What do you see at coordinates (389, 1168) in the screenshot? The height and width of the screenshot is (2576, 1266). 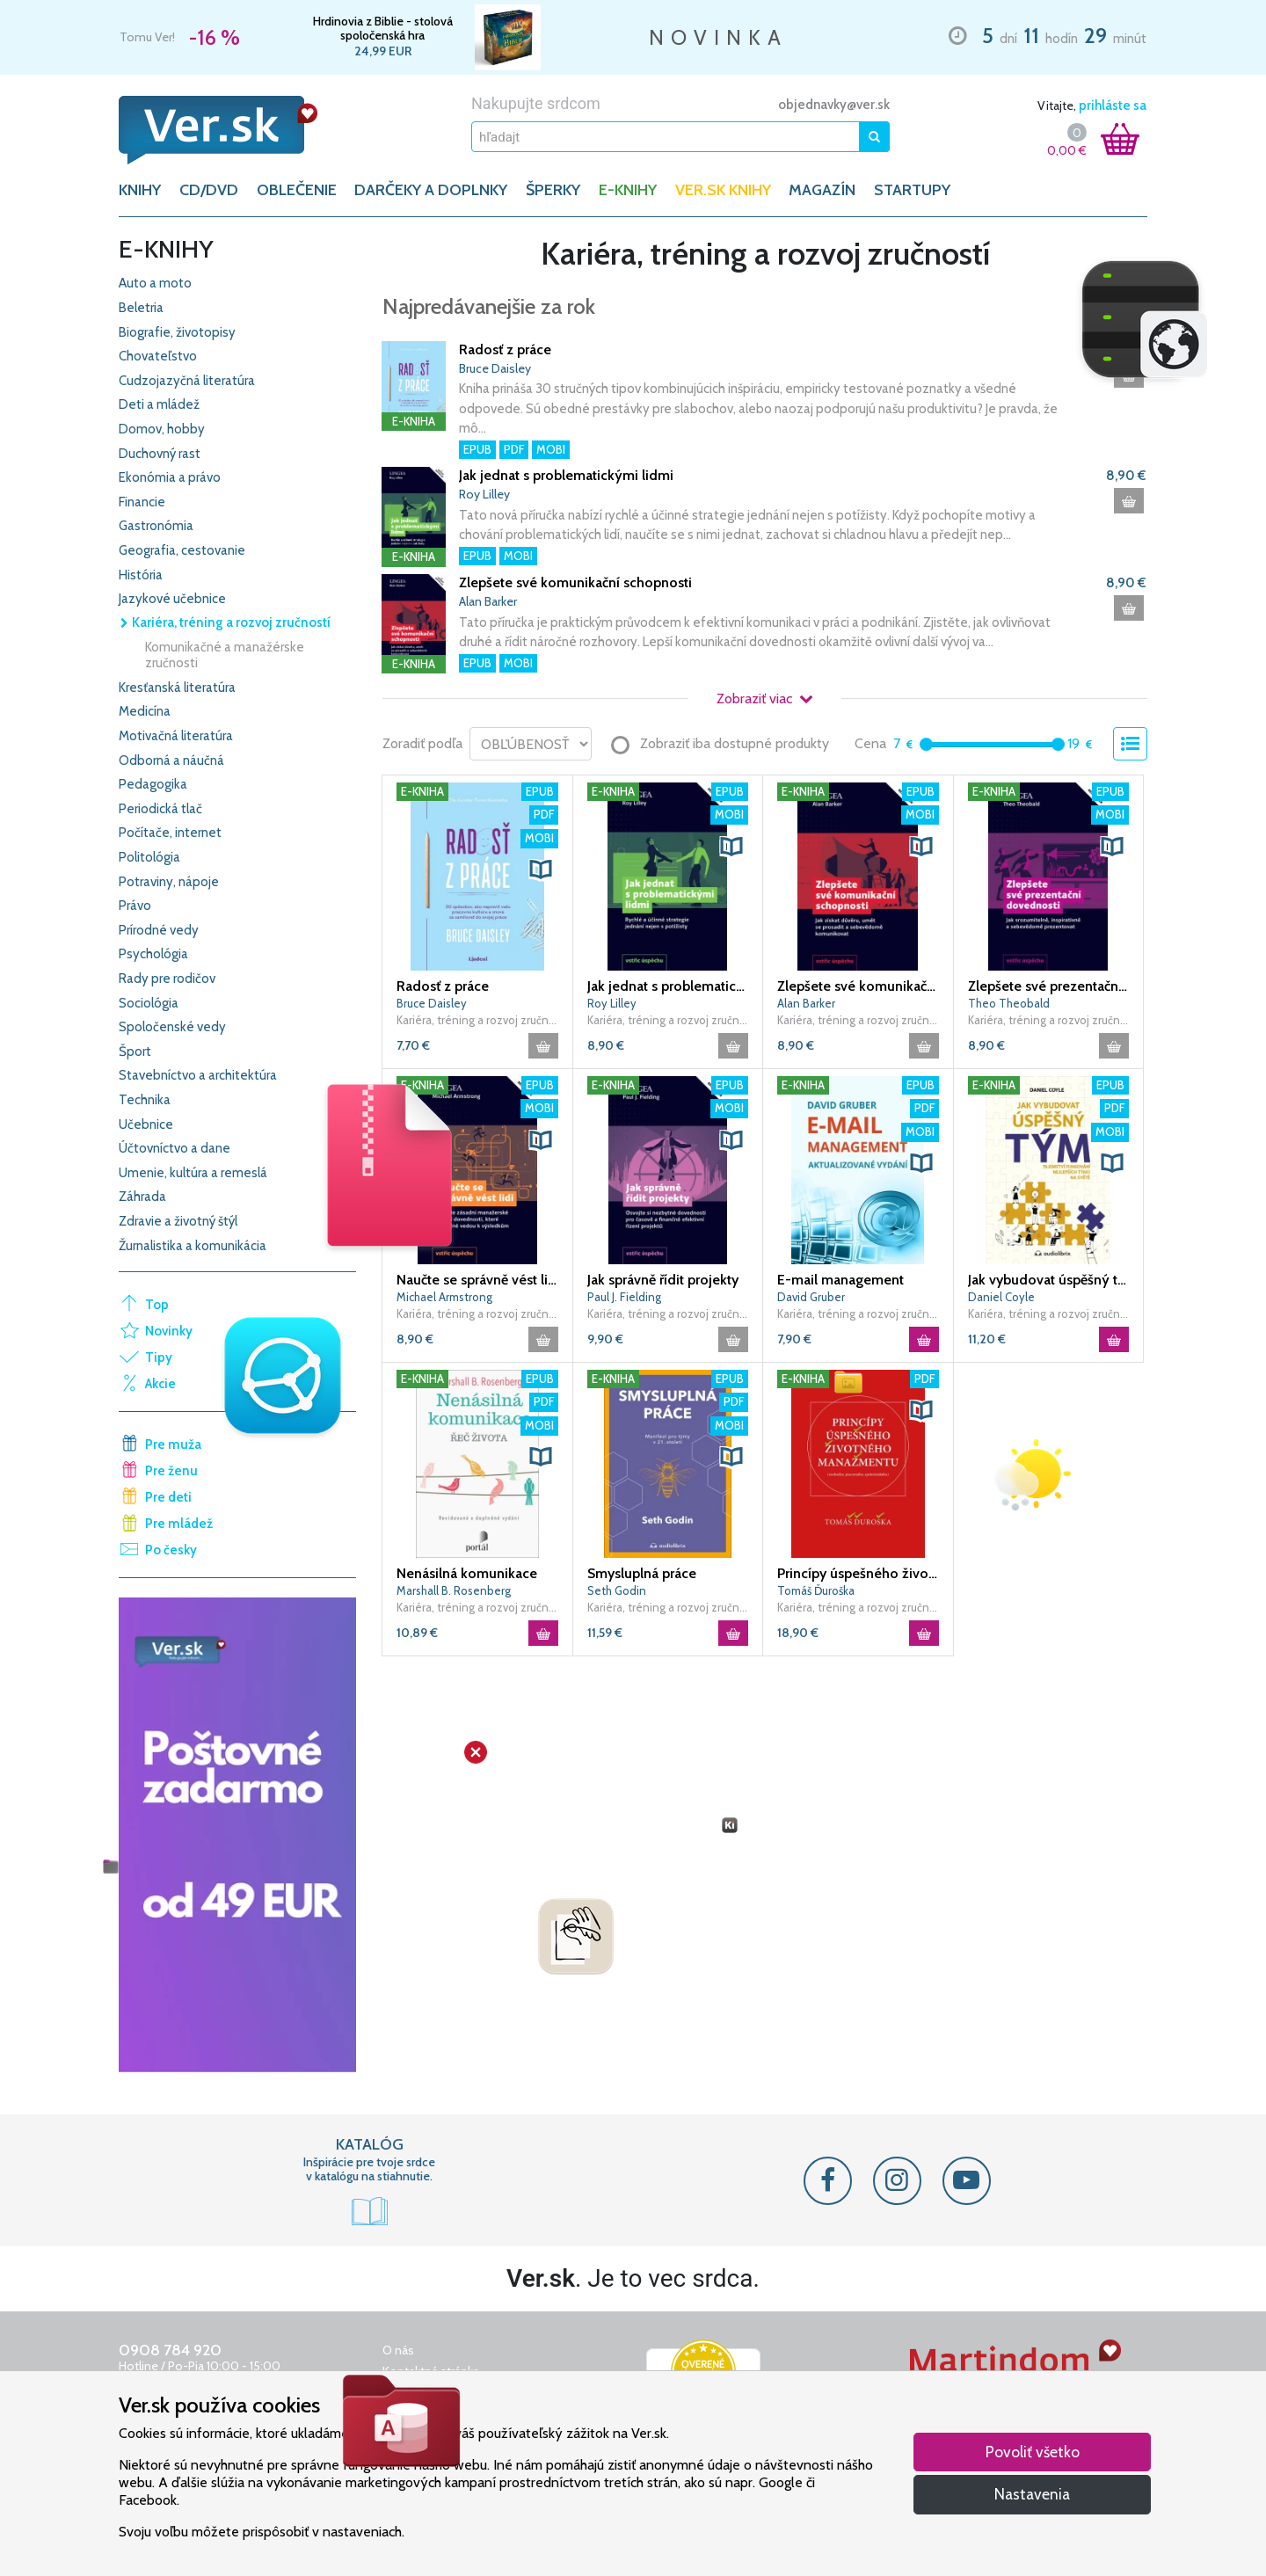 I see `a compressed postscript file` at bounding box center [389, 1168].